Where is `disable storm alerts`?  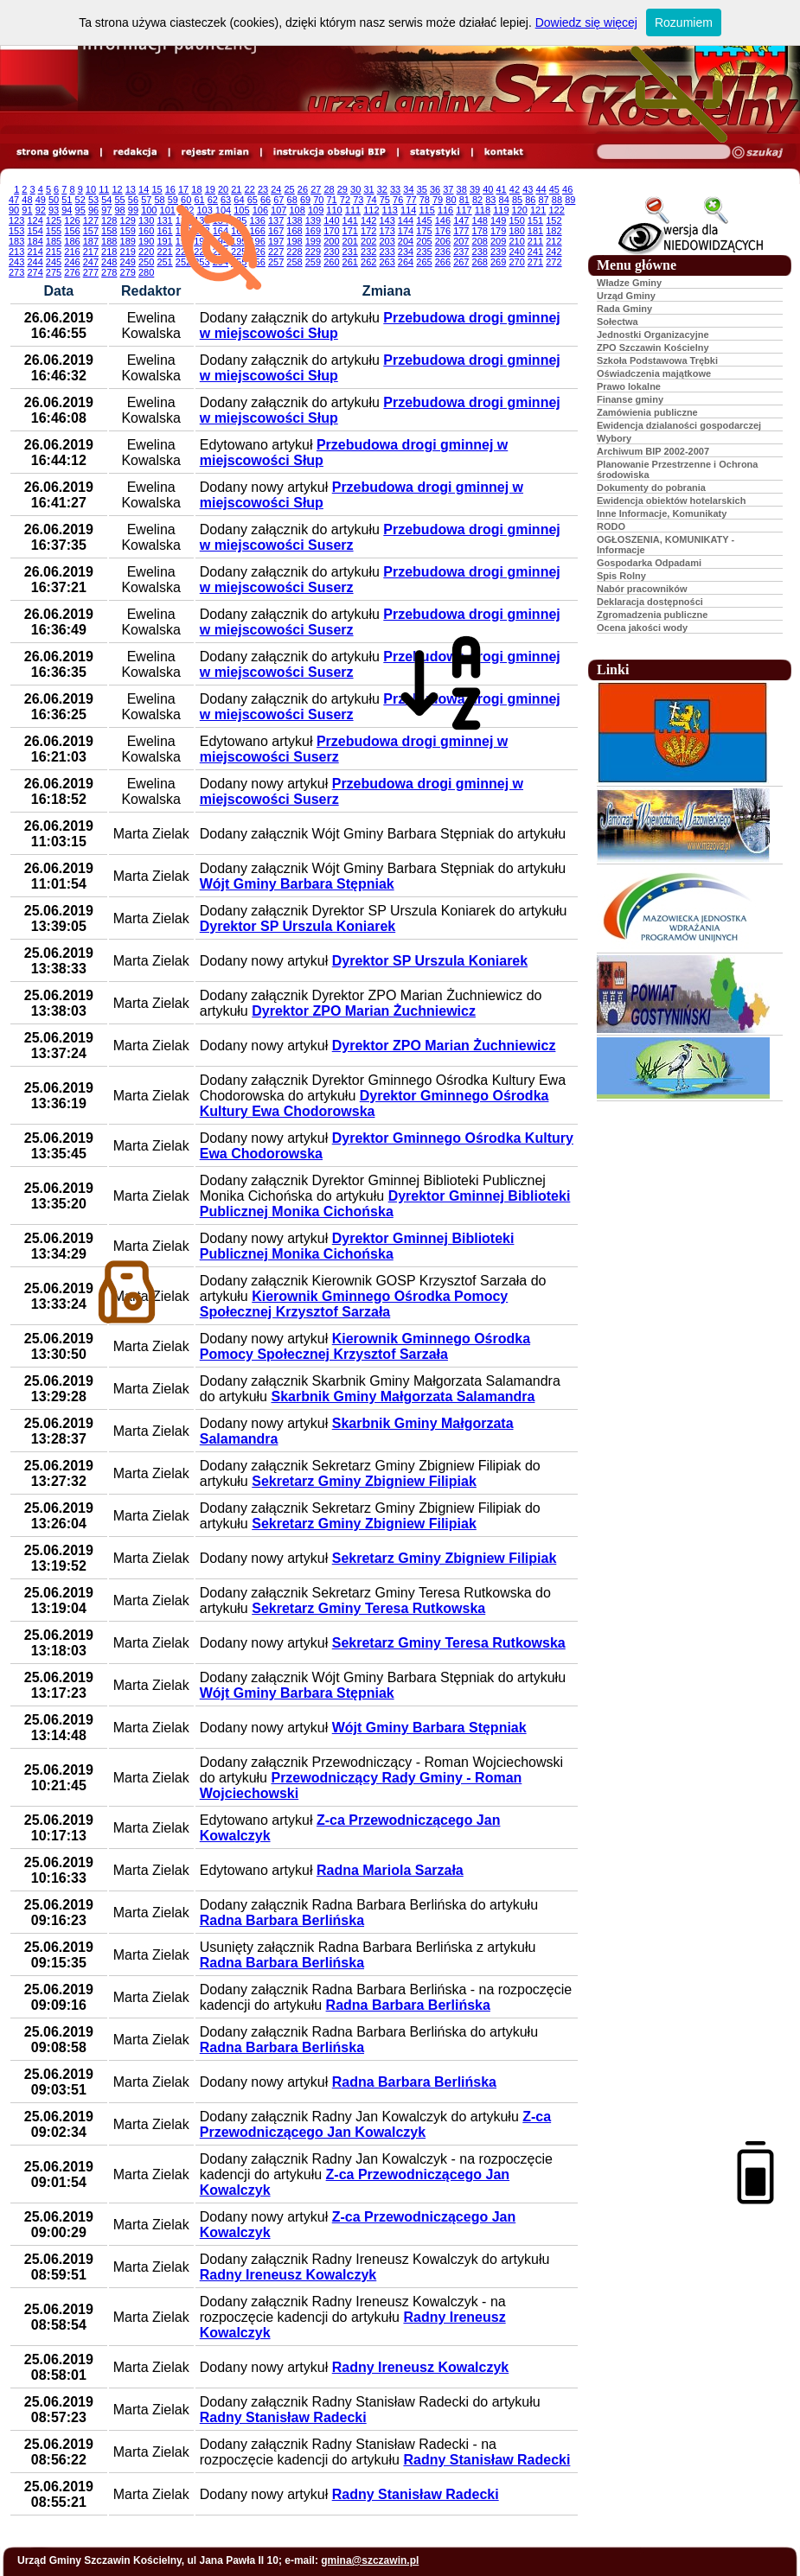
disable storm alerts is located at coordinates (219, 247).